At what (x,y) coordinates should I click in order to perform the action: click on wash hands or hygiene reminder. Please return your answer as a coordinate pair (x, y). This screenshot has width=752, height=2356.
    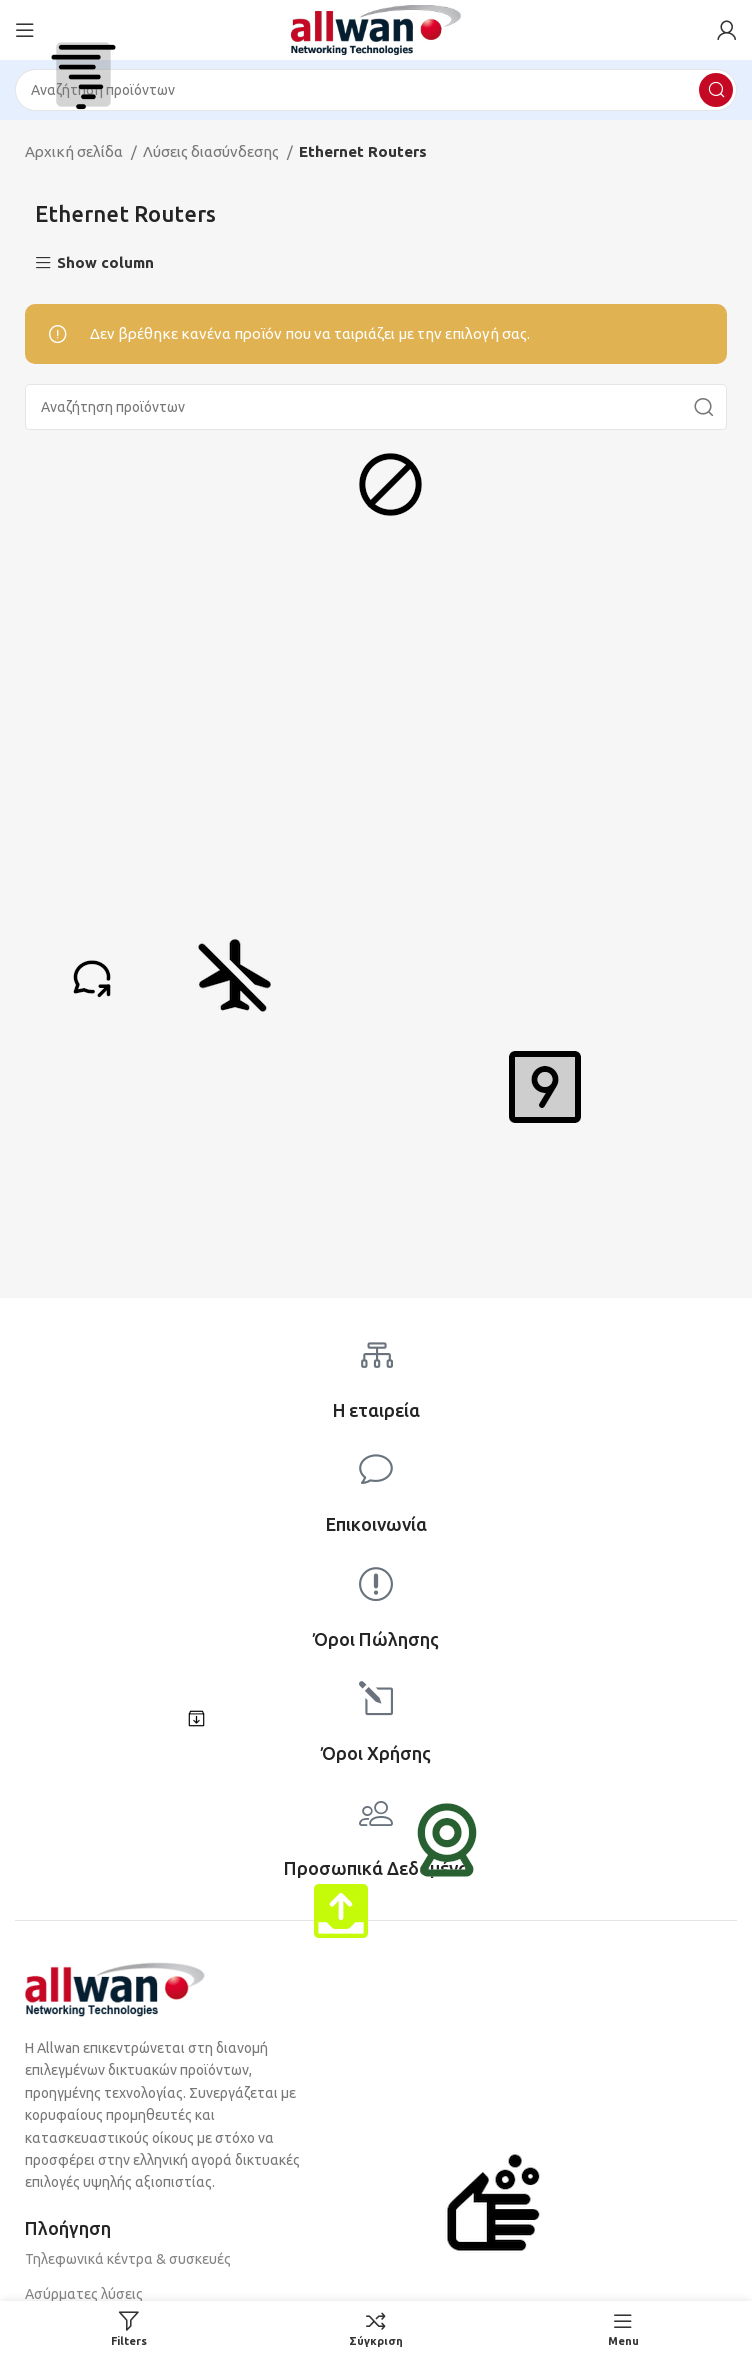
    Looking at the image, I should click on (495, 2202).